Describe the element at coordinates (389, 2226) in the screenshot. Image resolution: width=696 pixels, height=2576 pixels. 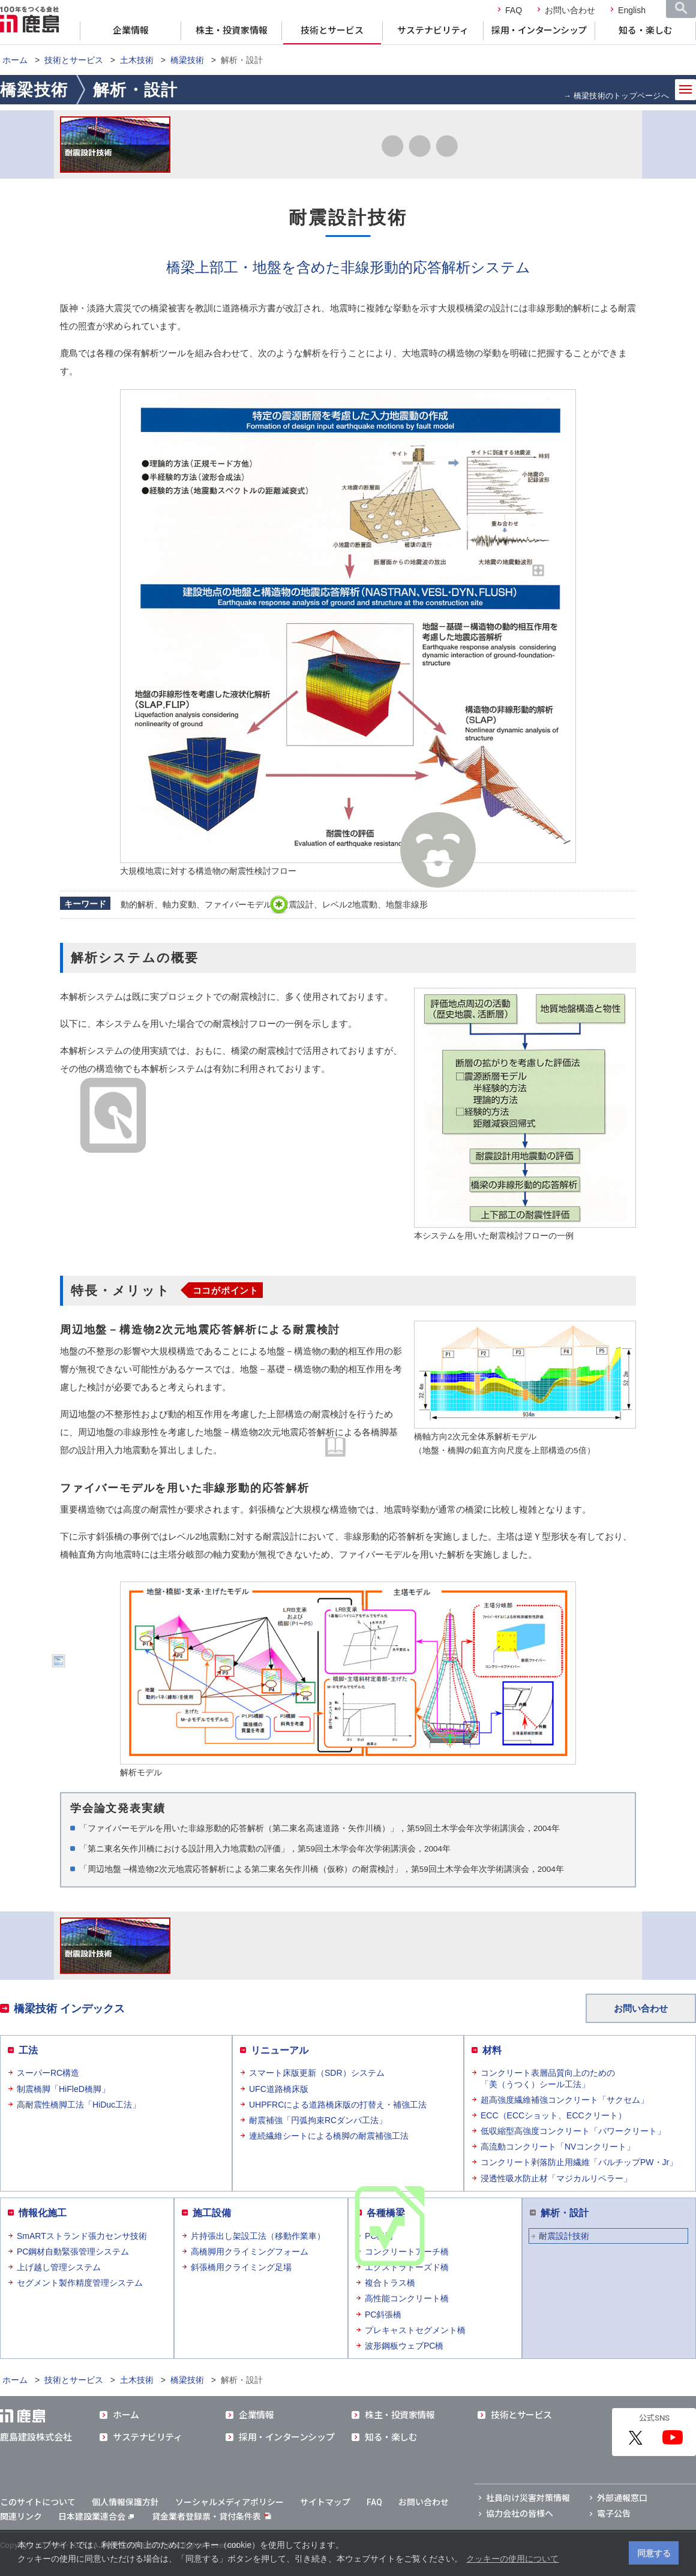
I see `open libreoffice math application` at that location.